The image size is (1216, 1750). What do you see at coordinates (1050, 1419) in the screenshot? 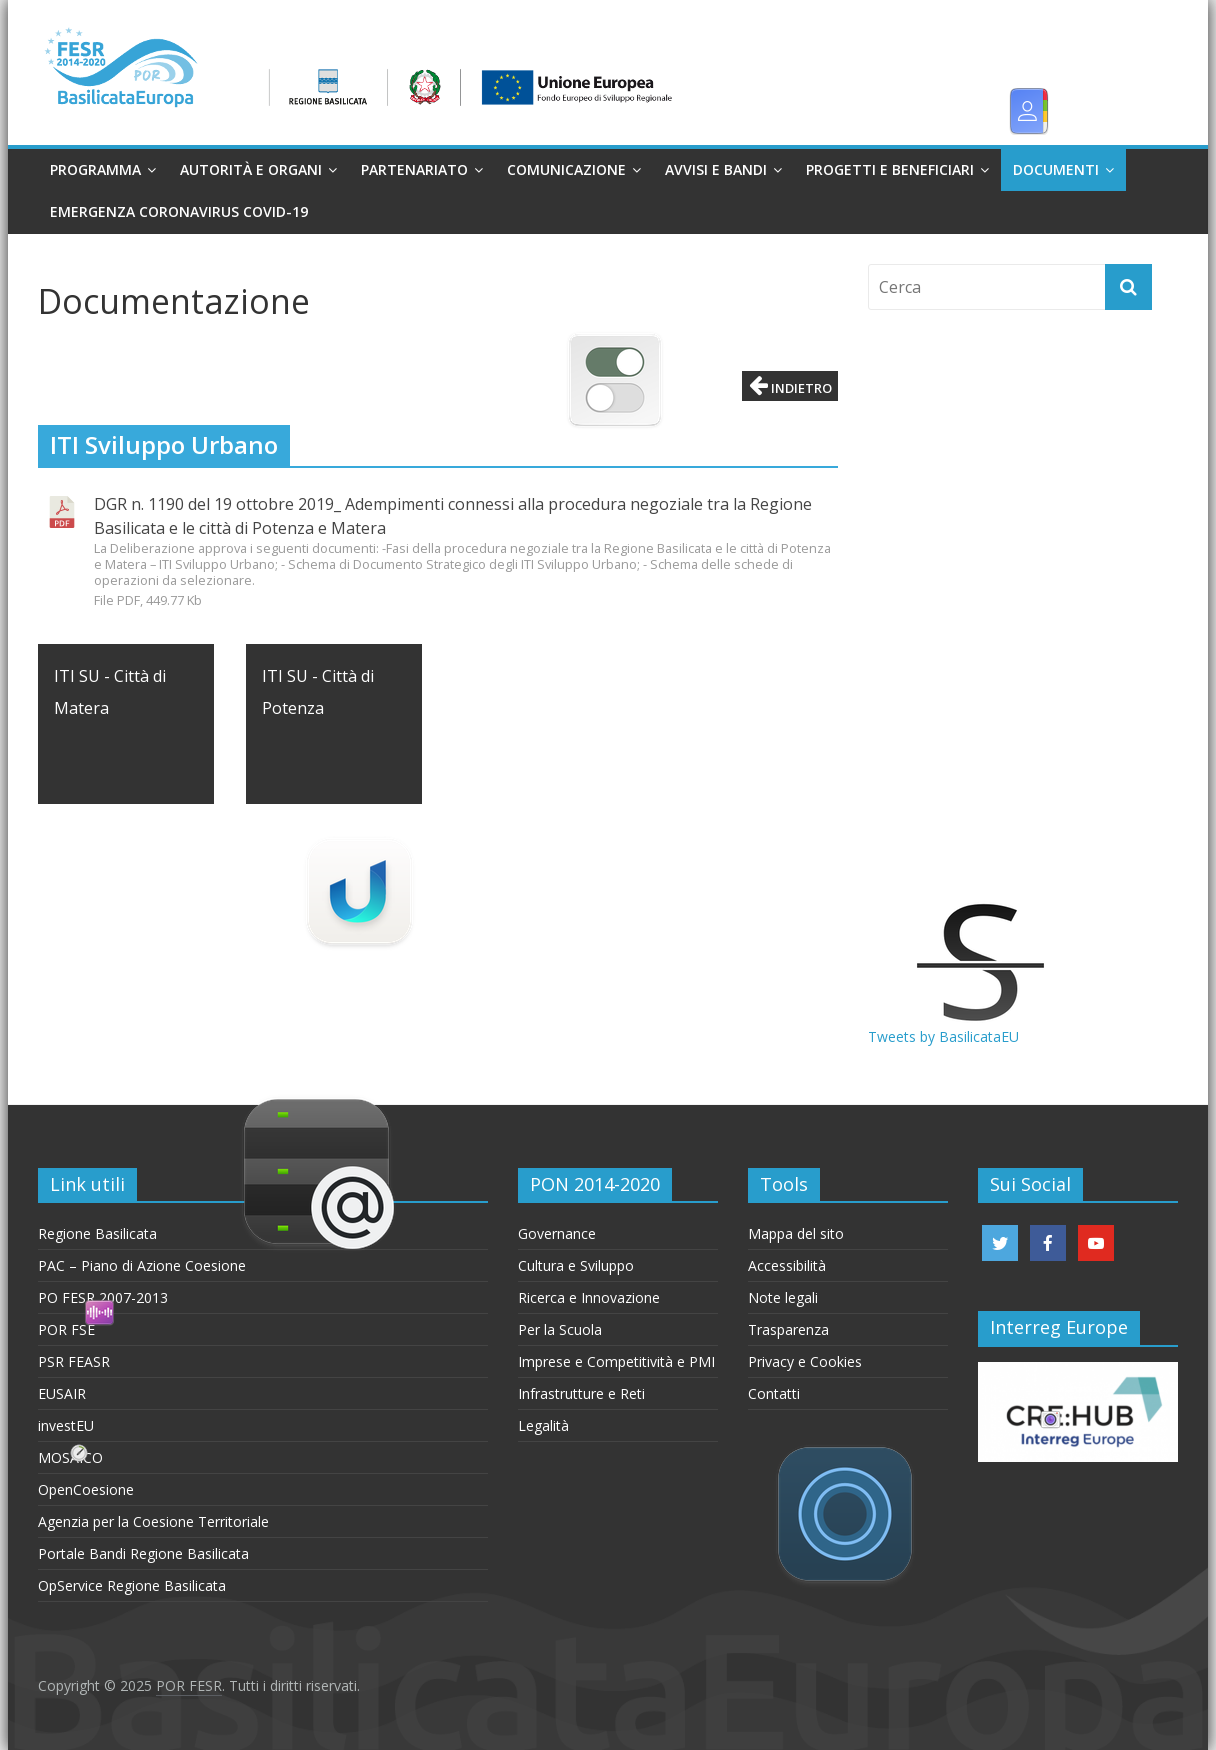
I see `open webcamoid camera application` at bounding box center [1050, 1419].